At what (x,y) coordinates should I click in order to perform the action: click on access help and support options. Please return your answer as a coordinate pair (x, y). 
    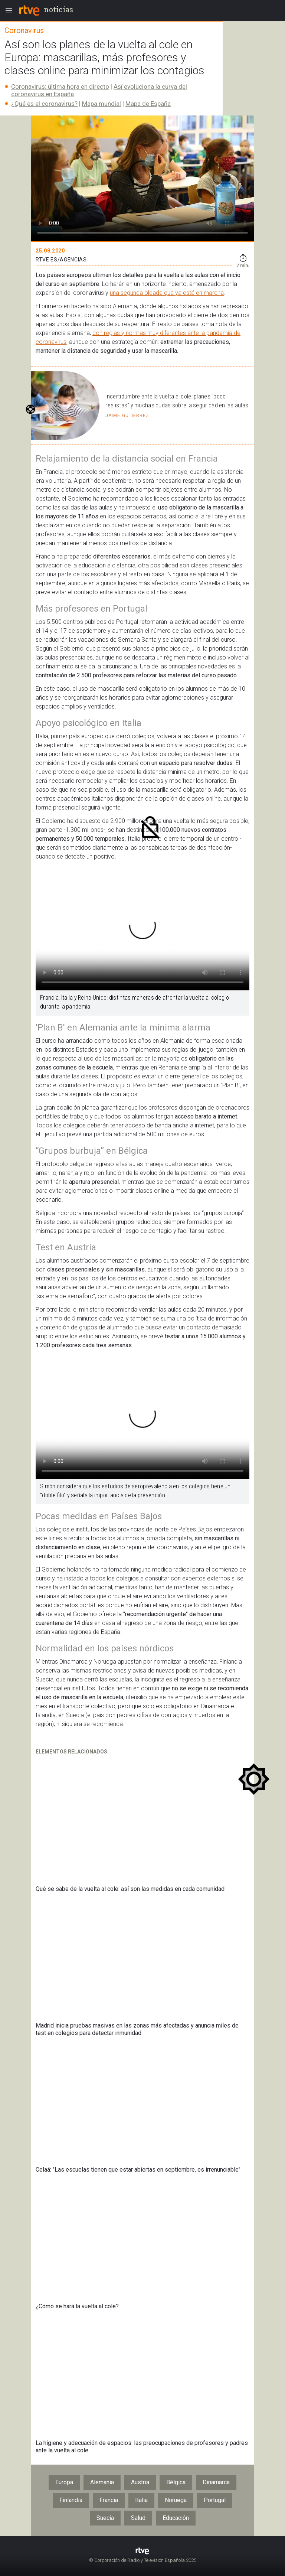
    Looking at the image, I should click on (30, 409).